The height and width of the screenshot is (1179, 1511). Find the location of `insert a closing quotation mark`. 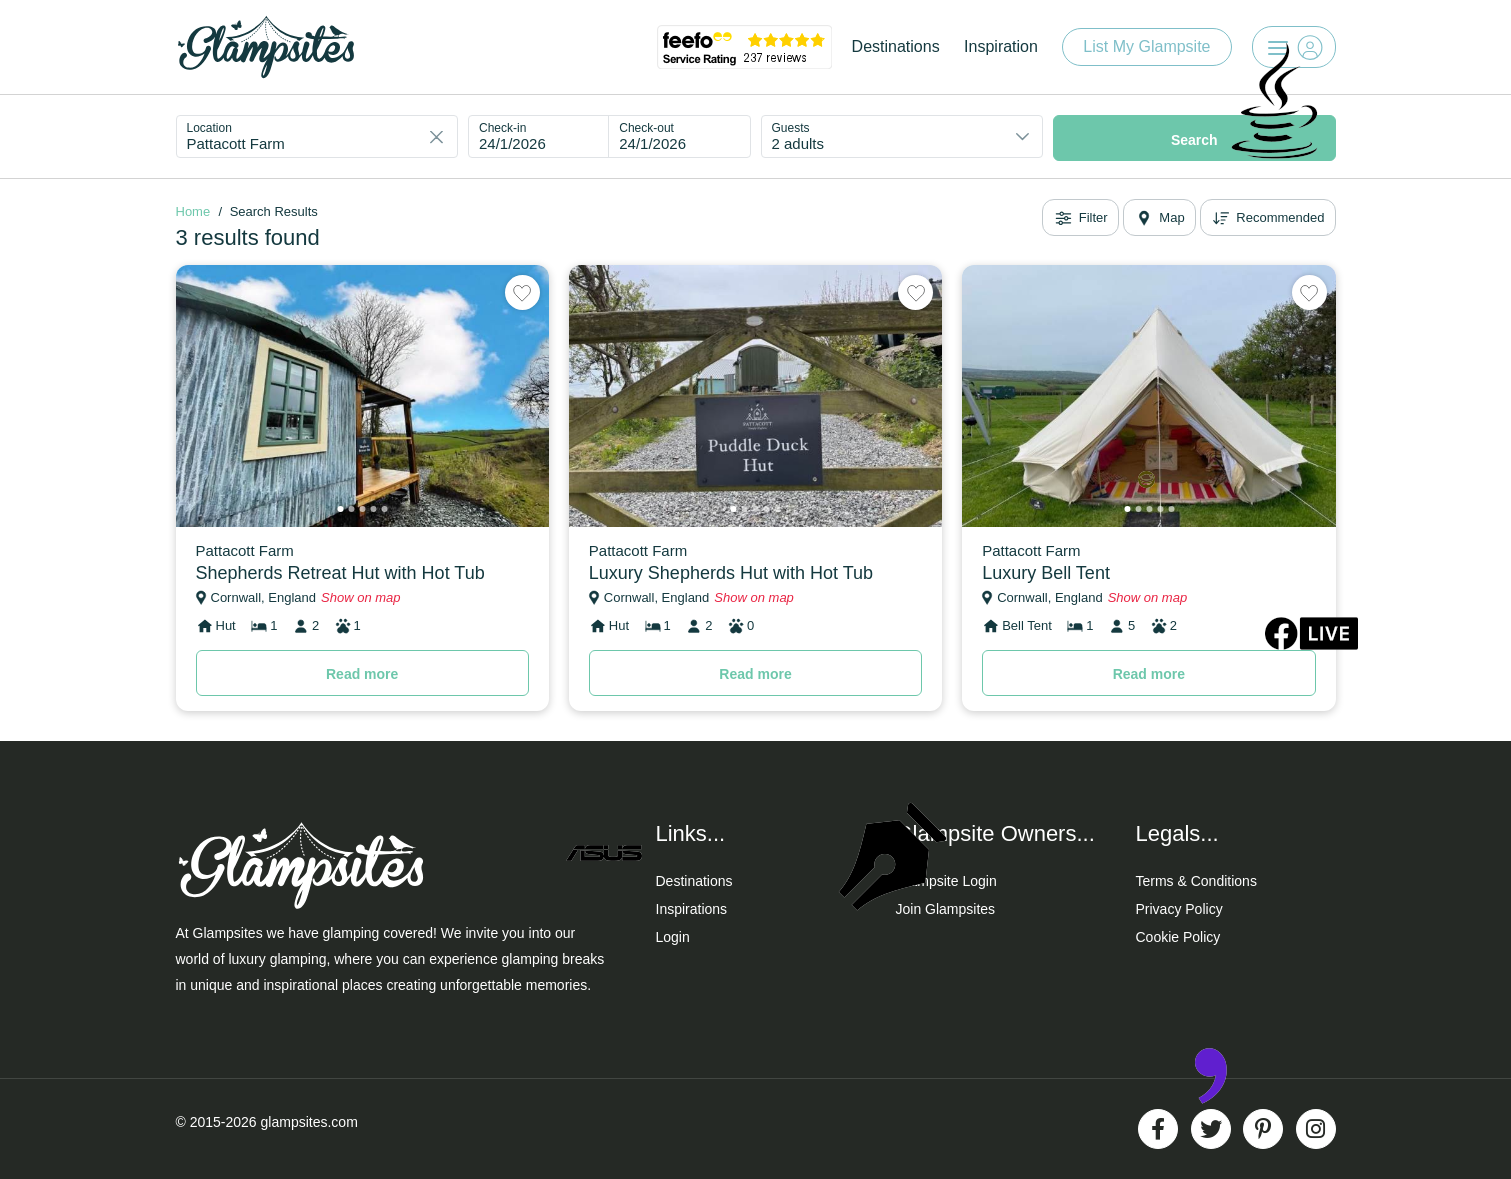

insert a closing quotation mark is located at coordinates (1210, 1074).